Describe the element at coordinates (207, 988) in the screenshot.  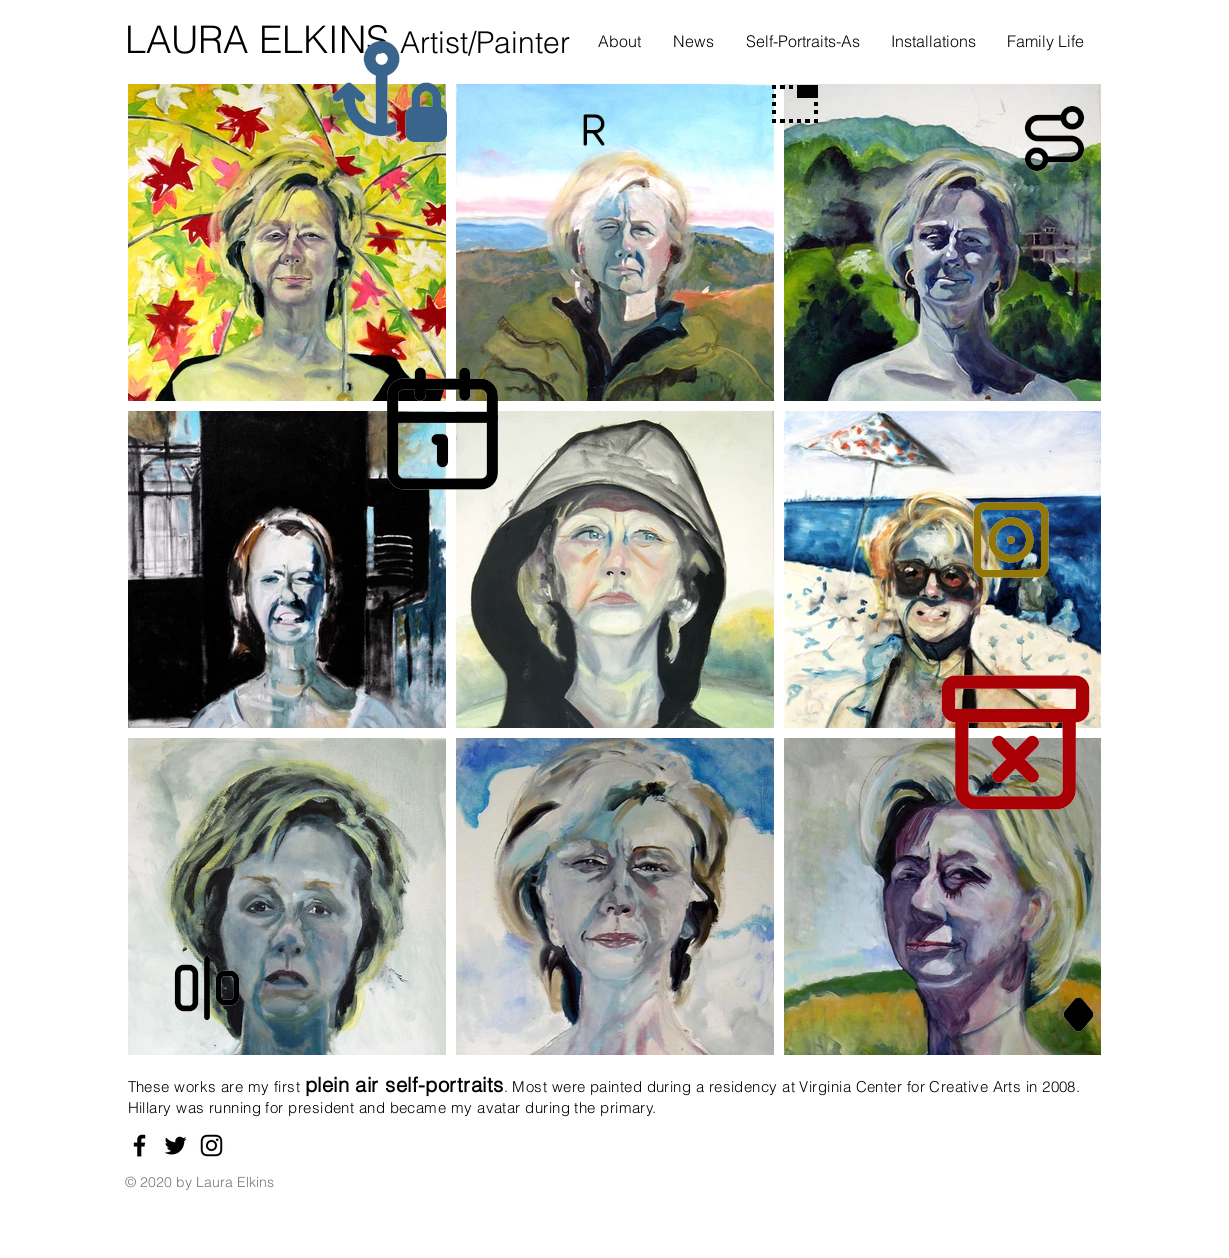
I see `center align elements horizontally` at that location.